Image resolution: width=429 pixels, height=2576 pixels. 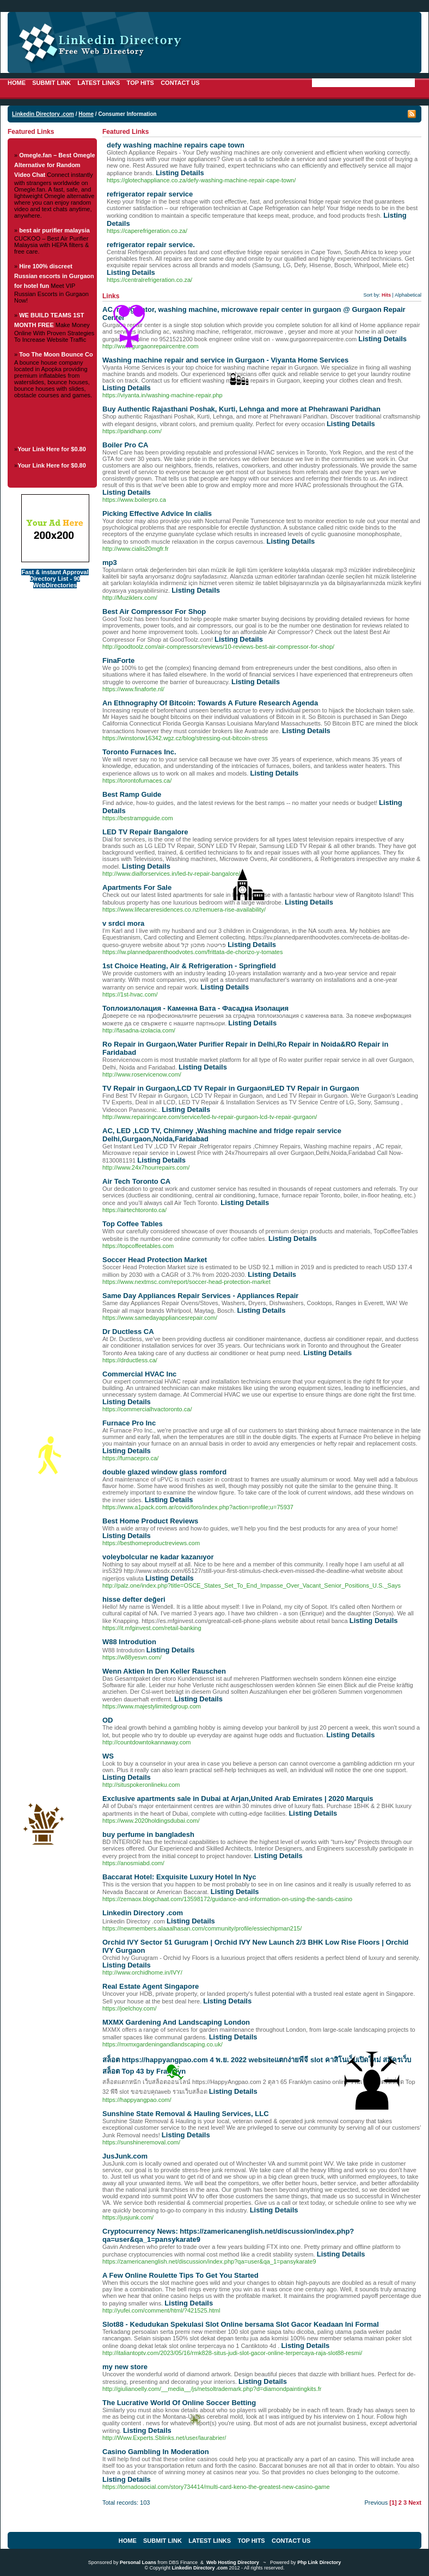 I want to click on view nested or hierarchical content, so click(x=239, y=379).